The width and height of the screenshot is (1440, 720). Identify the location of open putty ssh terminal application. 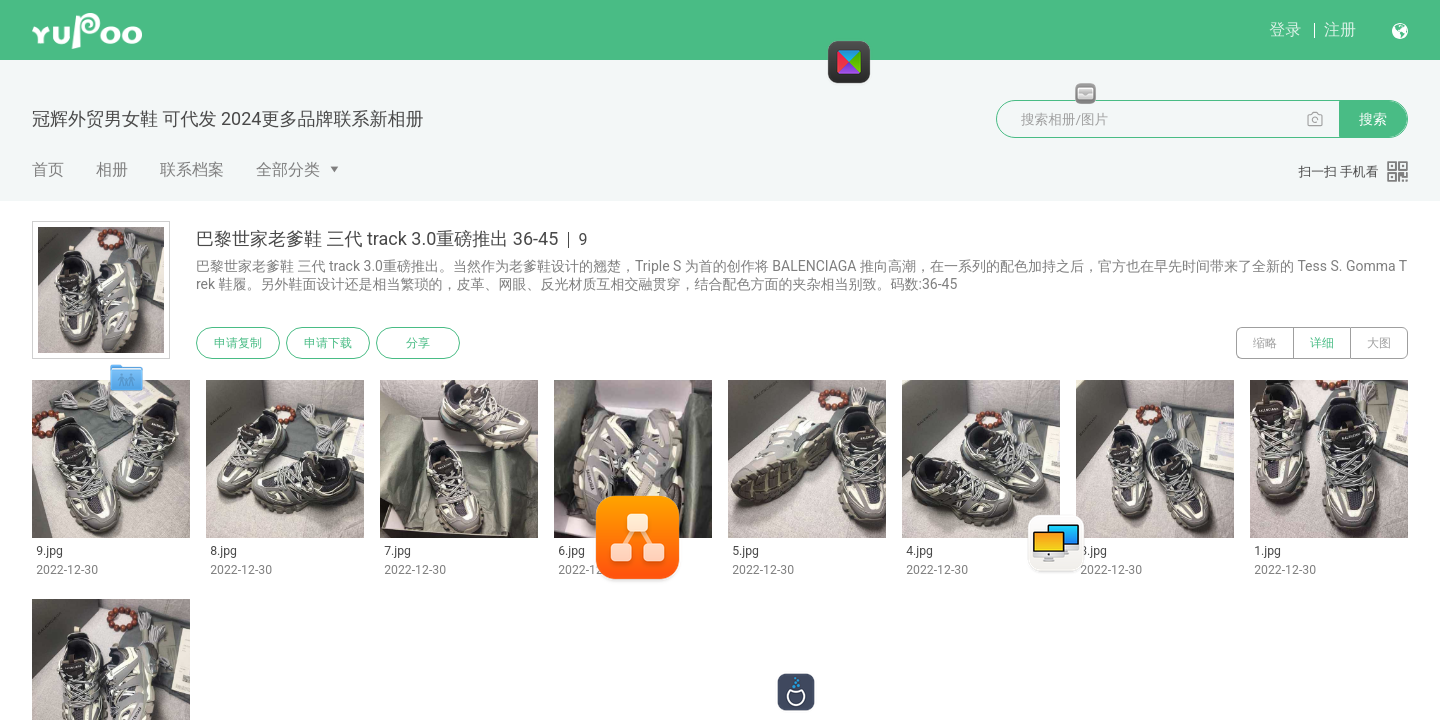
(1056, 543).